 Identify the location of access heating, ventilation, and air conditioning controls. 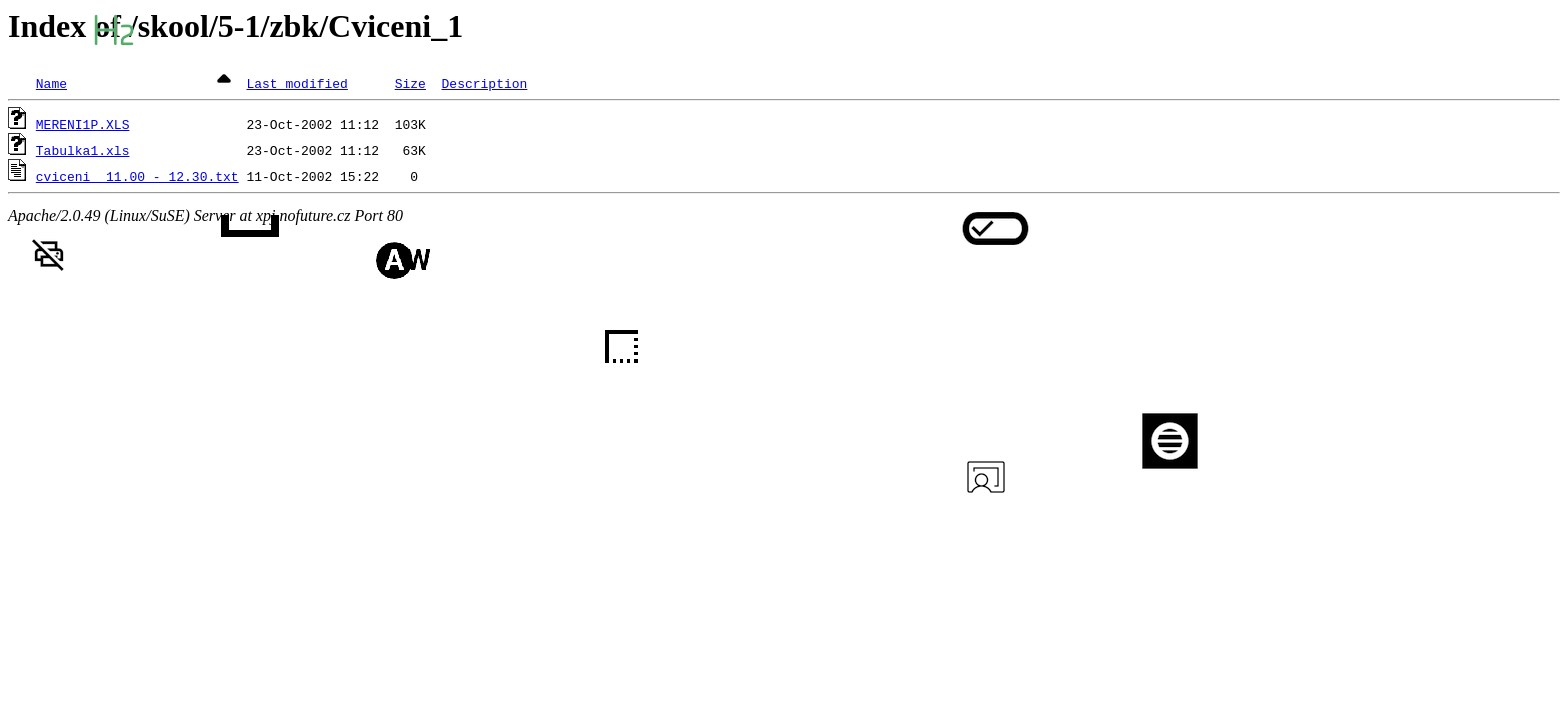
(1170, 441).